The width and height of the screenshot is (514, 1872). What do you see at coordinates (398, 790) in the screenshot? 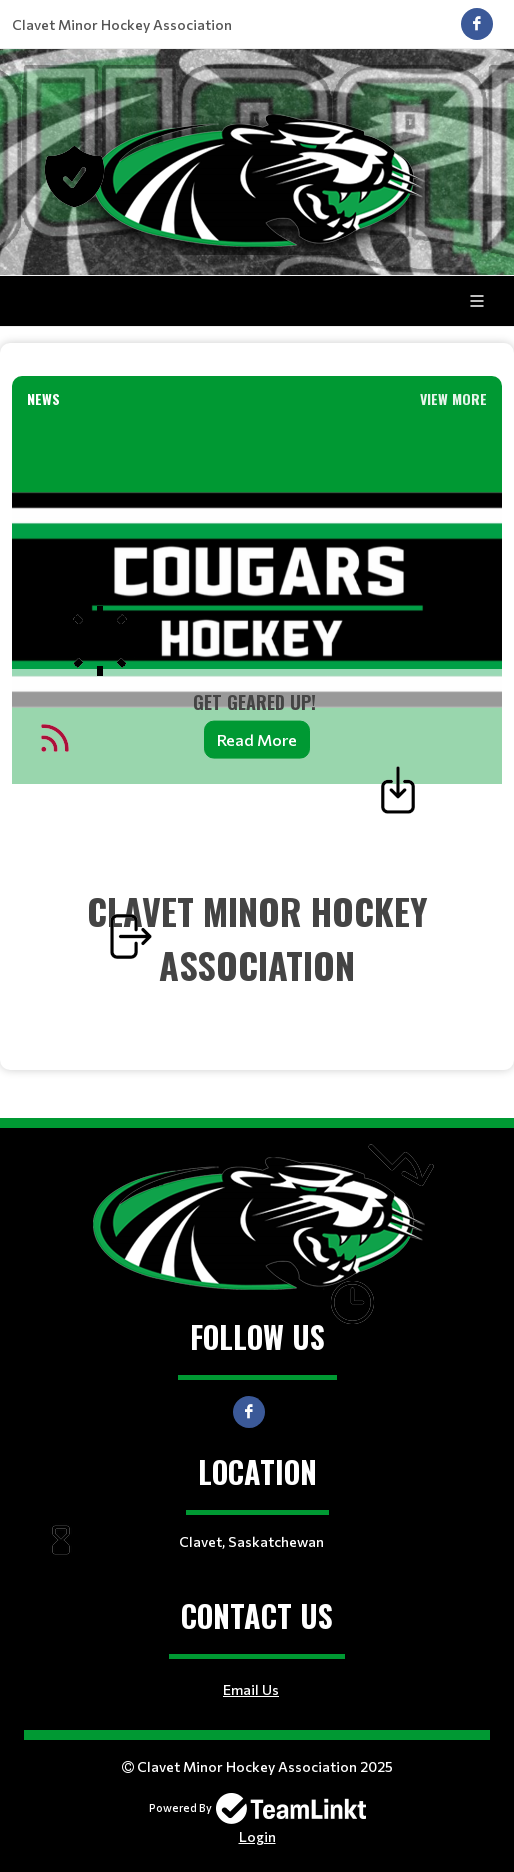
I see `download file to device` at bounding box center [398, 790].